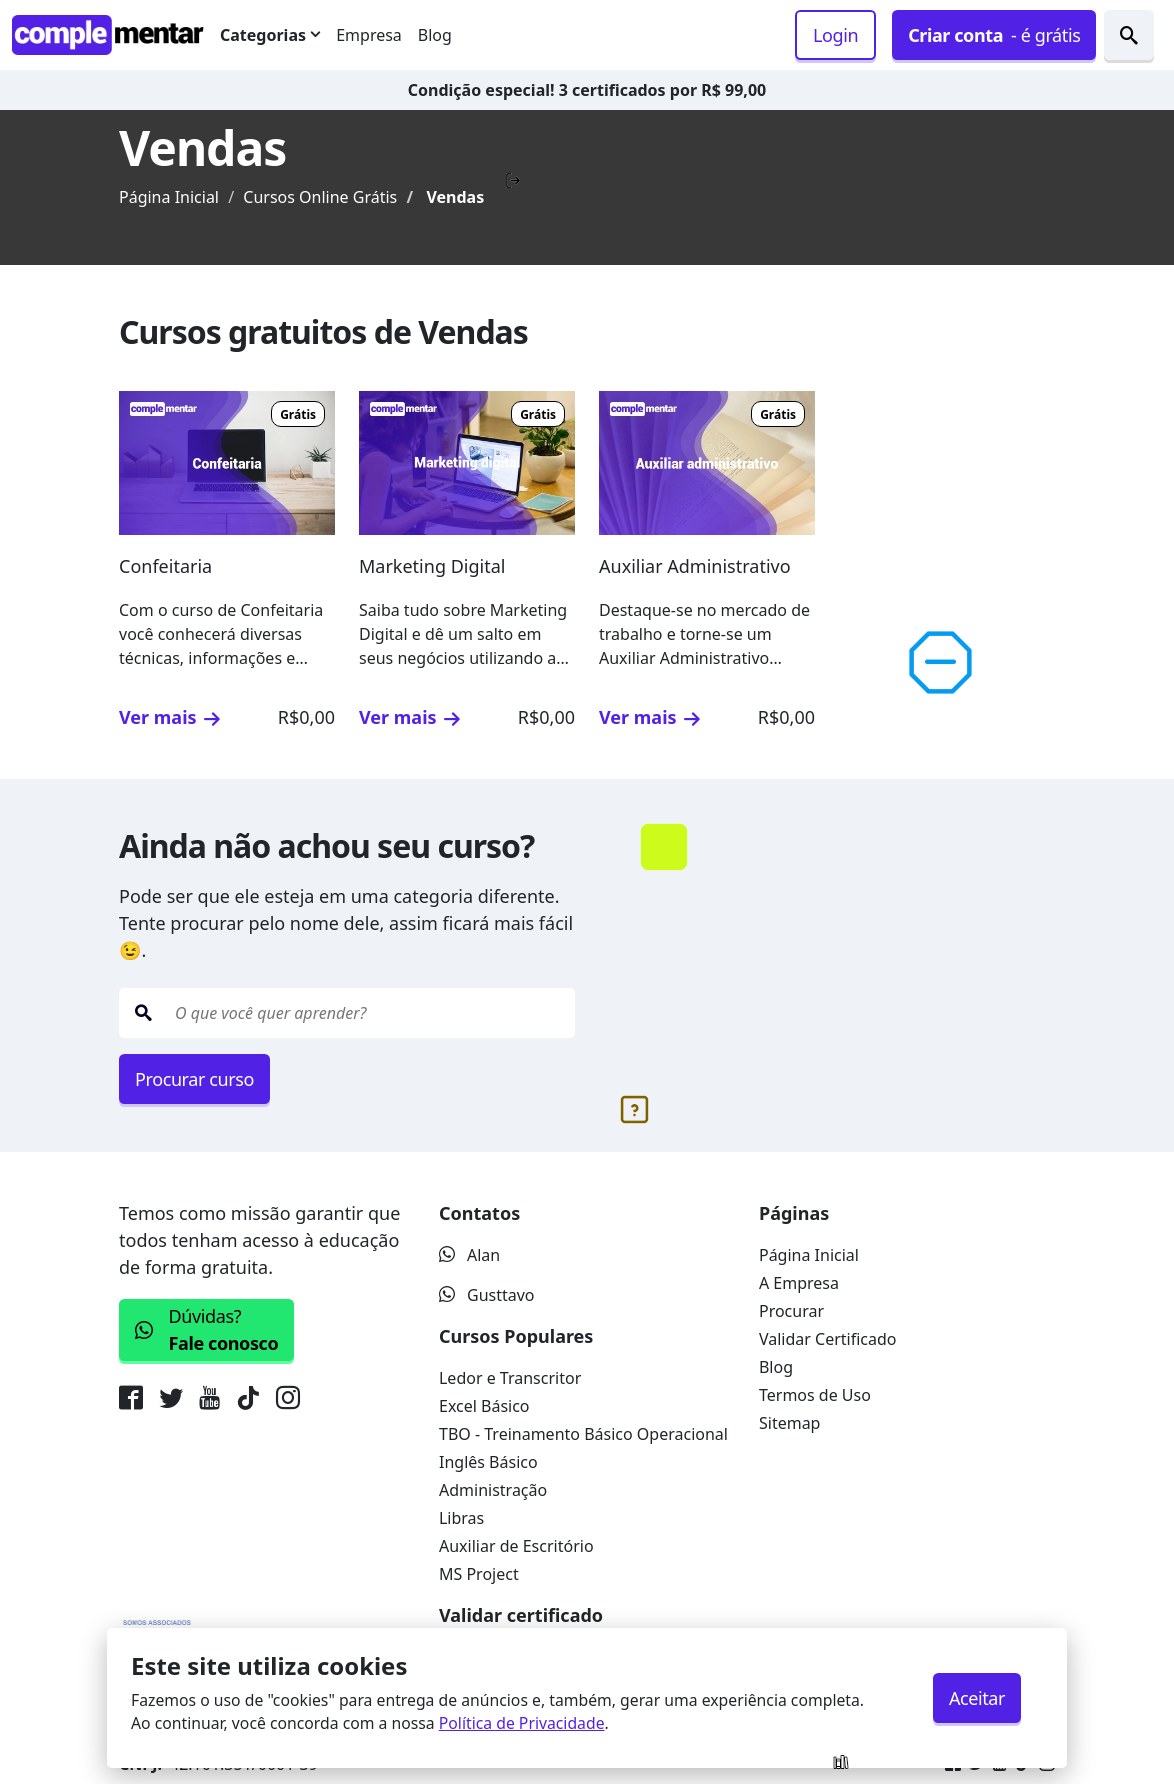 This screenshot has height=1784, width=1174. Describe the element at coordinates (634, 1109) in the screenshot. I see `access help or support options` at that location.